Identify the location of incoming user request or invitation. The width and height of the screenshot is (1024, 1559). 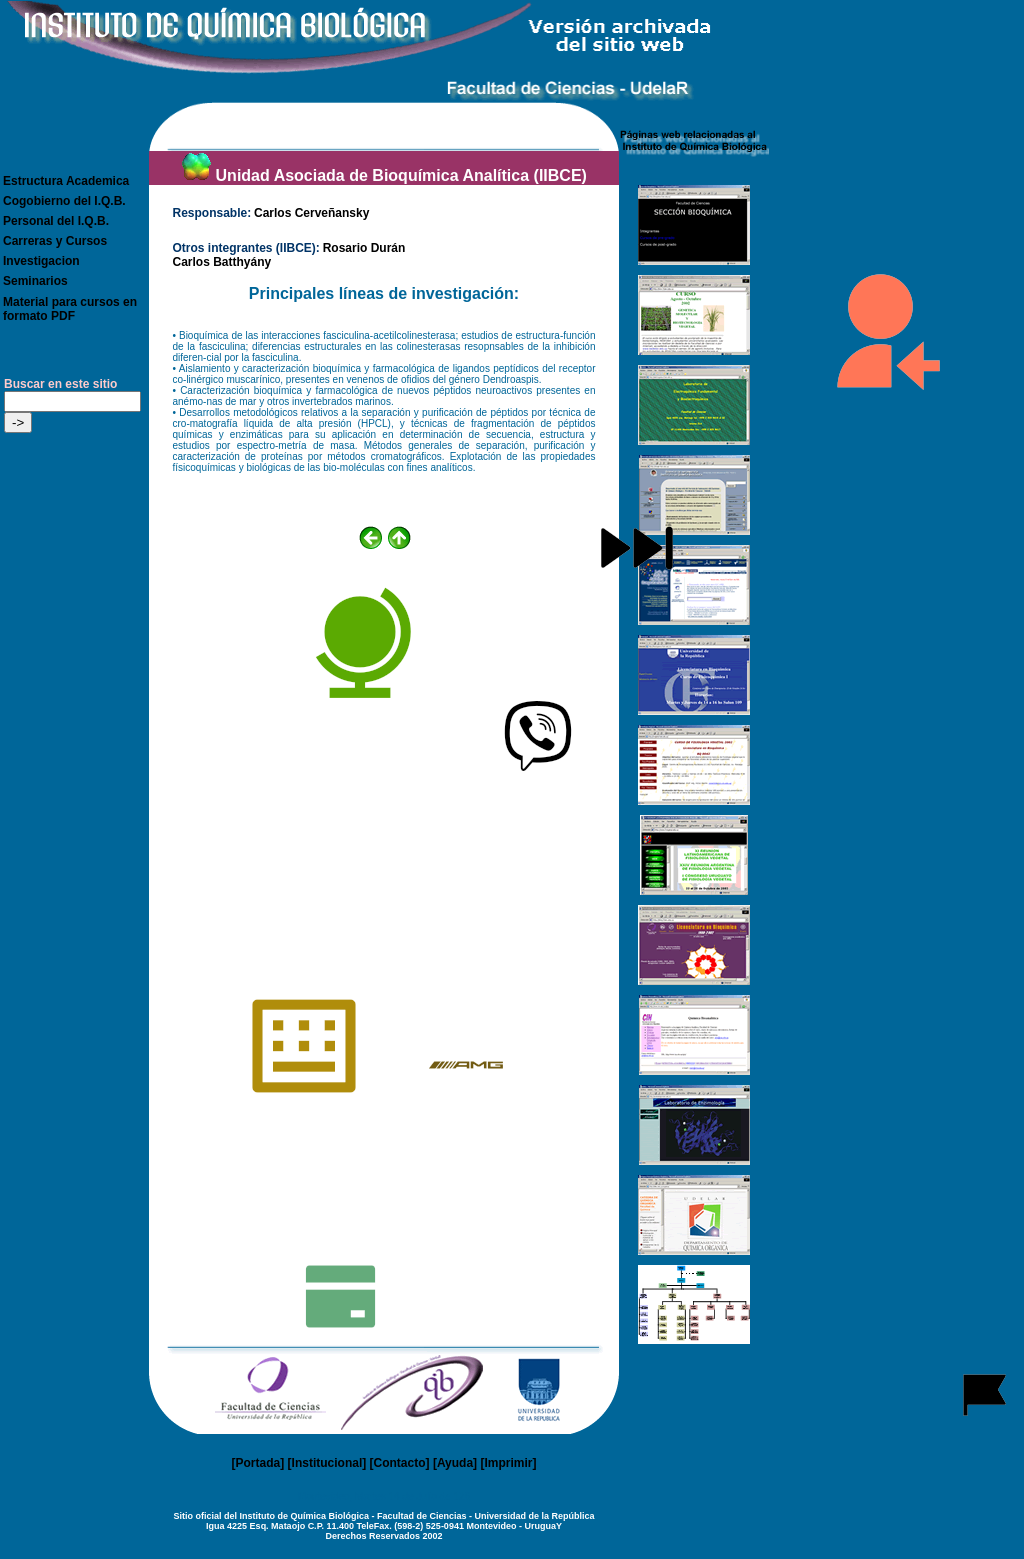
(880, 333).